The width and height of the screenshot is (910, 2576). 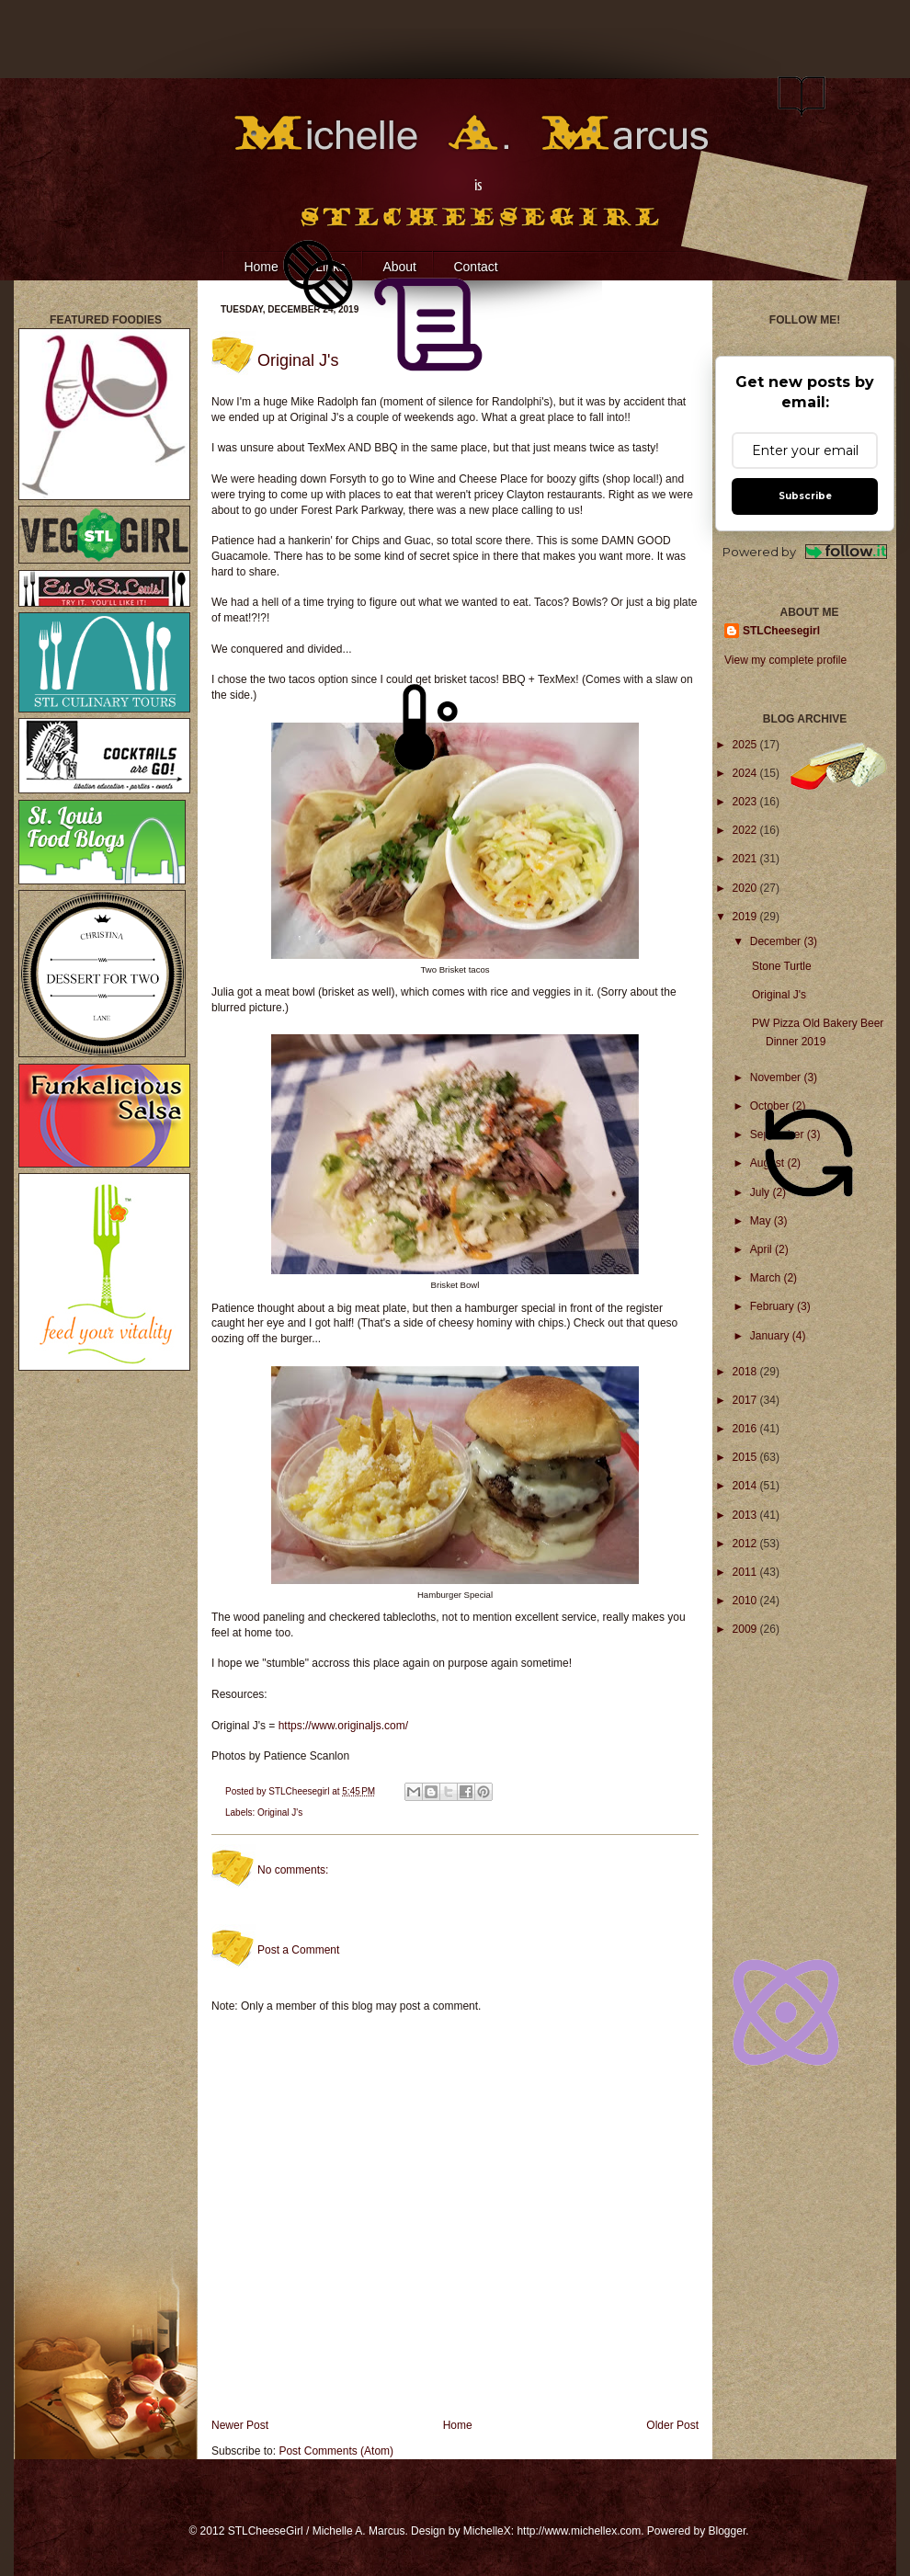 I want to click on exclude overlapping elements from selection, so click(x=318, y=275).